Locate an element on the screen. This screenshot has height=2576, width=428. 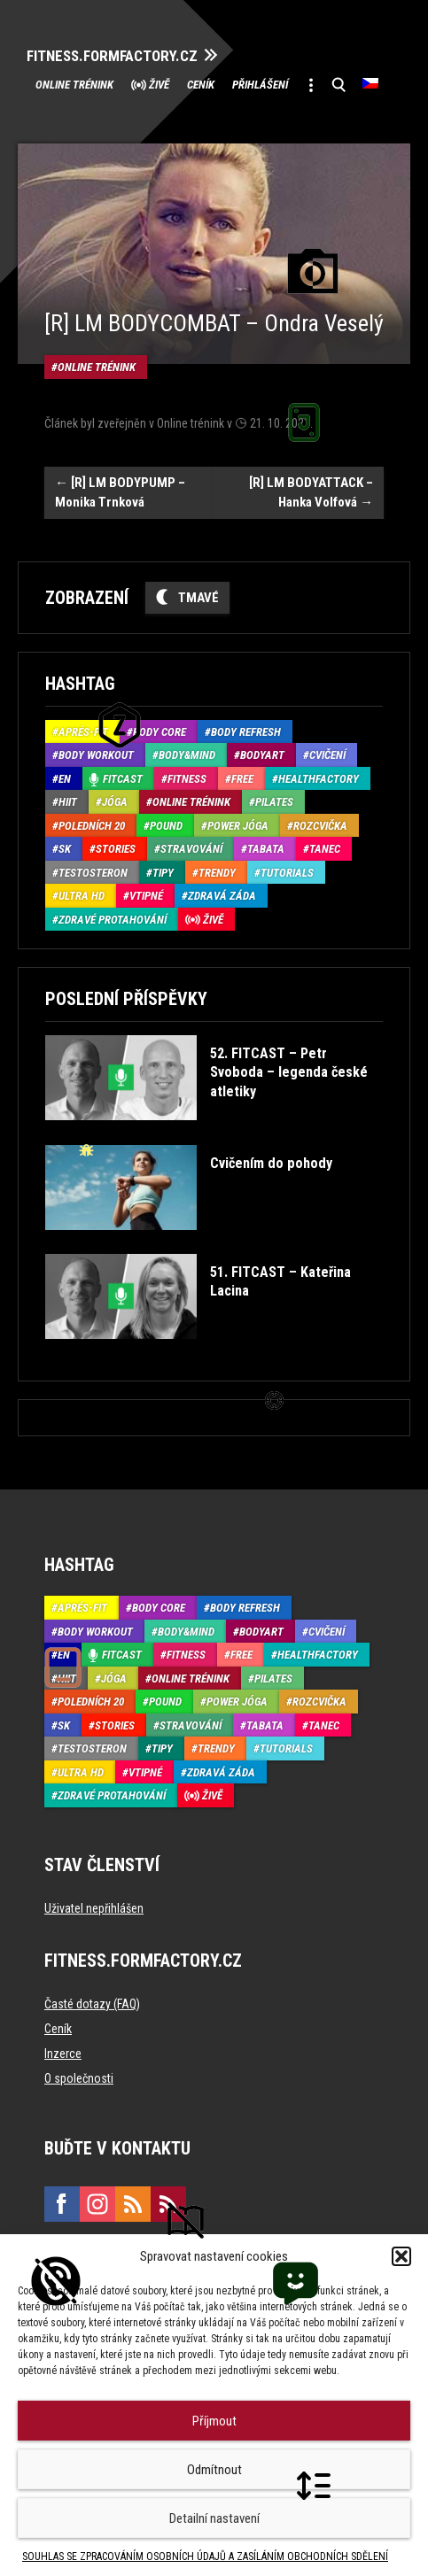
mute or disable hearing assistance features is located at coordinates (56, 2281).